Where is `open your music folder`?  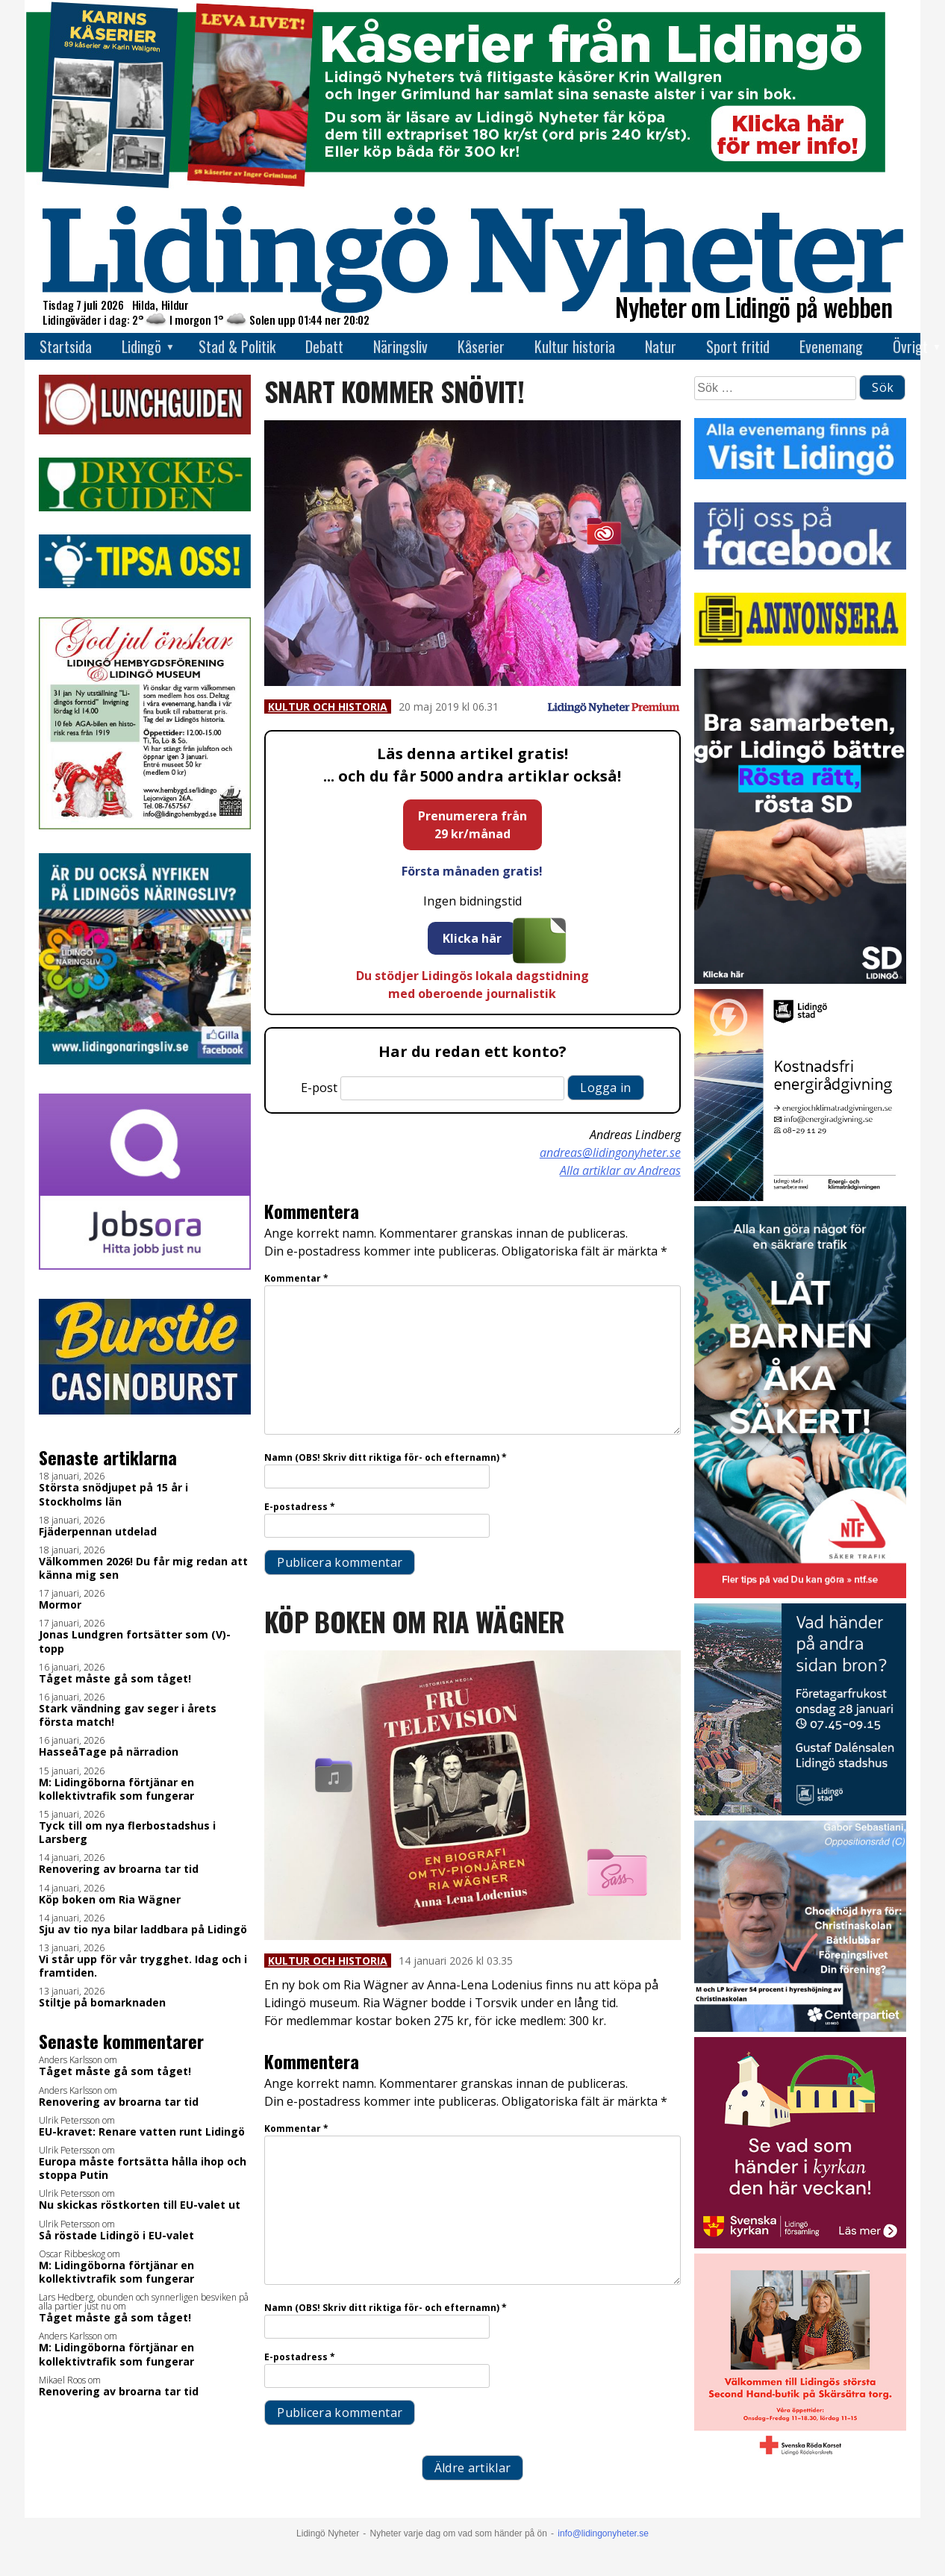
open your music folder is located at coordinates (334, 1775).